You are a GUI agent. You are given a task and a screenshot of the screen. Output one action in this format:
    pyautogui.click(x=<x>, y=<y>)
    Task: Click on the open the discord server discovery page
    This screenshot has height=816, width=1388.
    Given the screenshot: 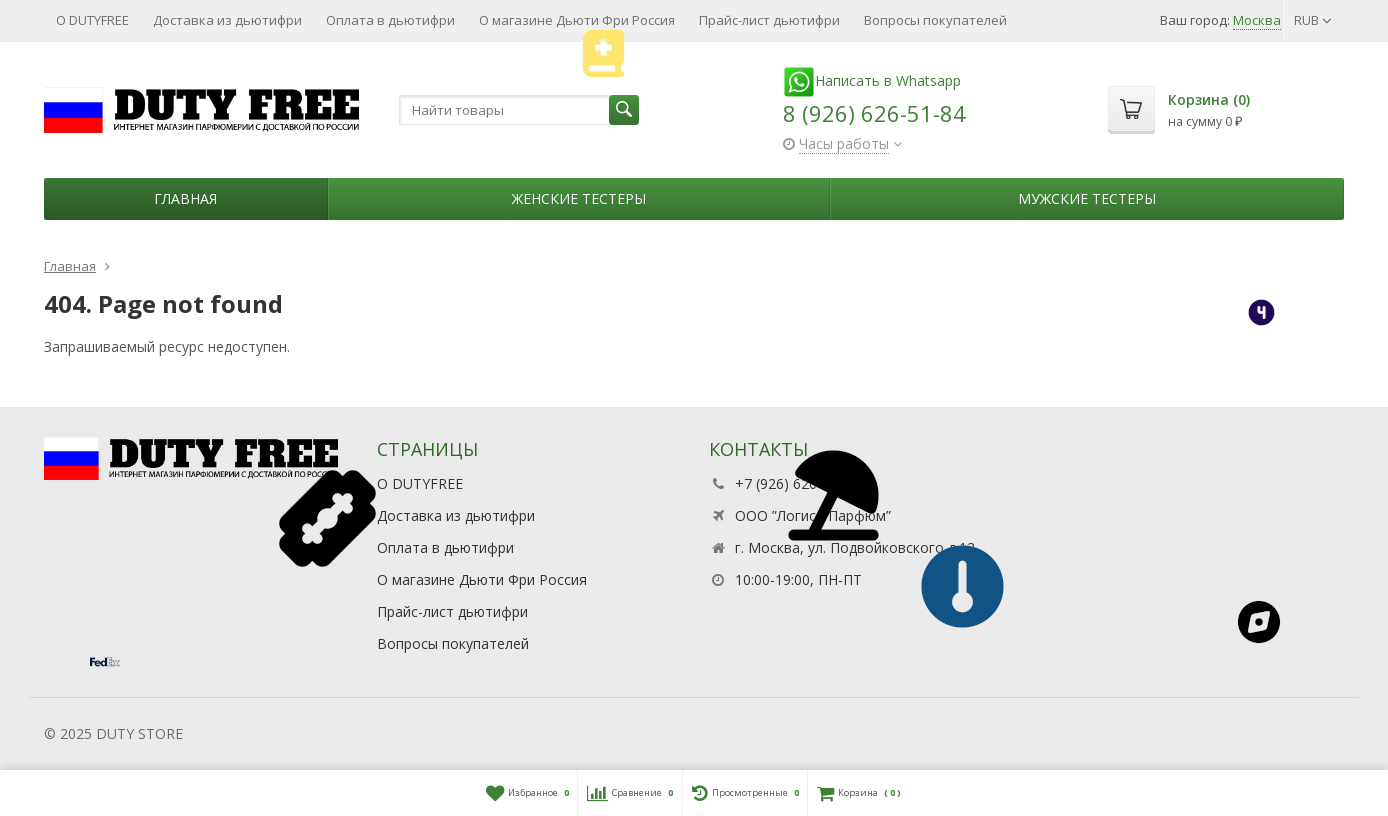 What is the action you would take?
    pyautogui.click(x=1259, y=622)
    